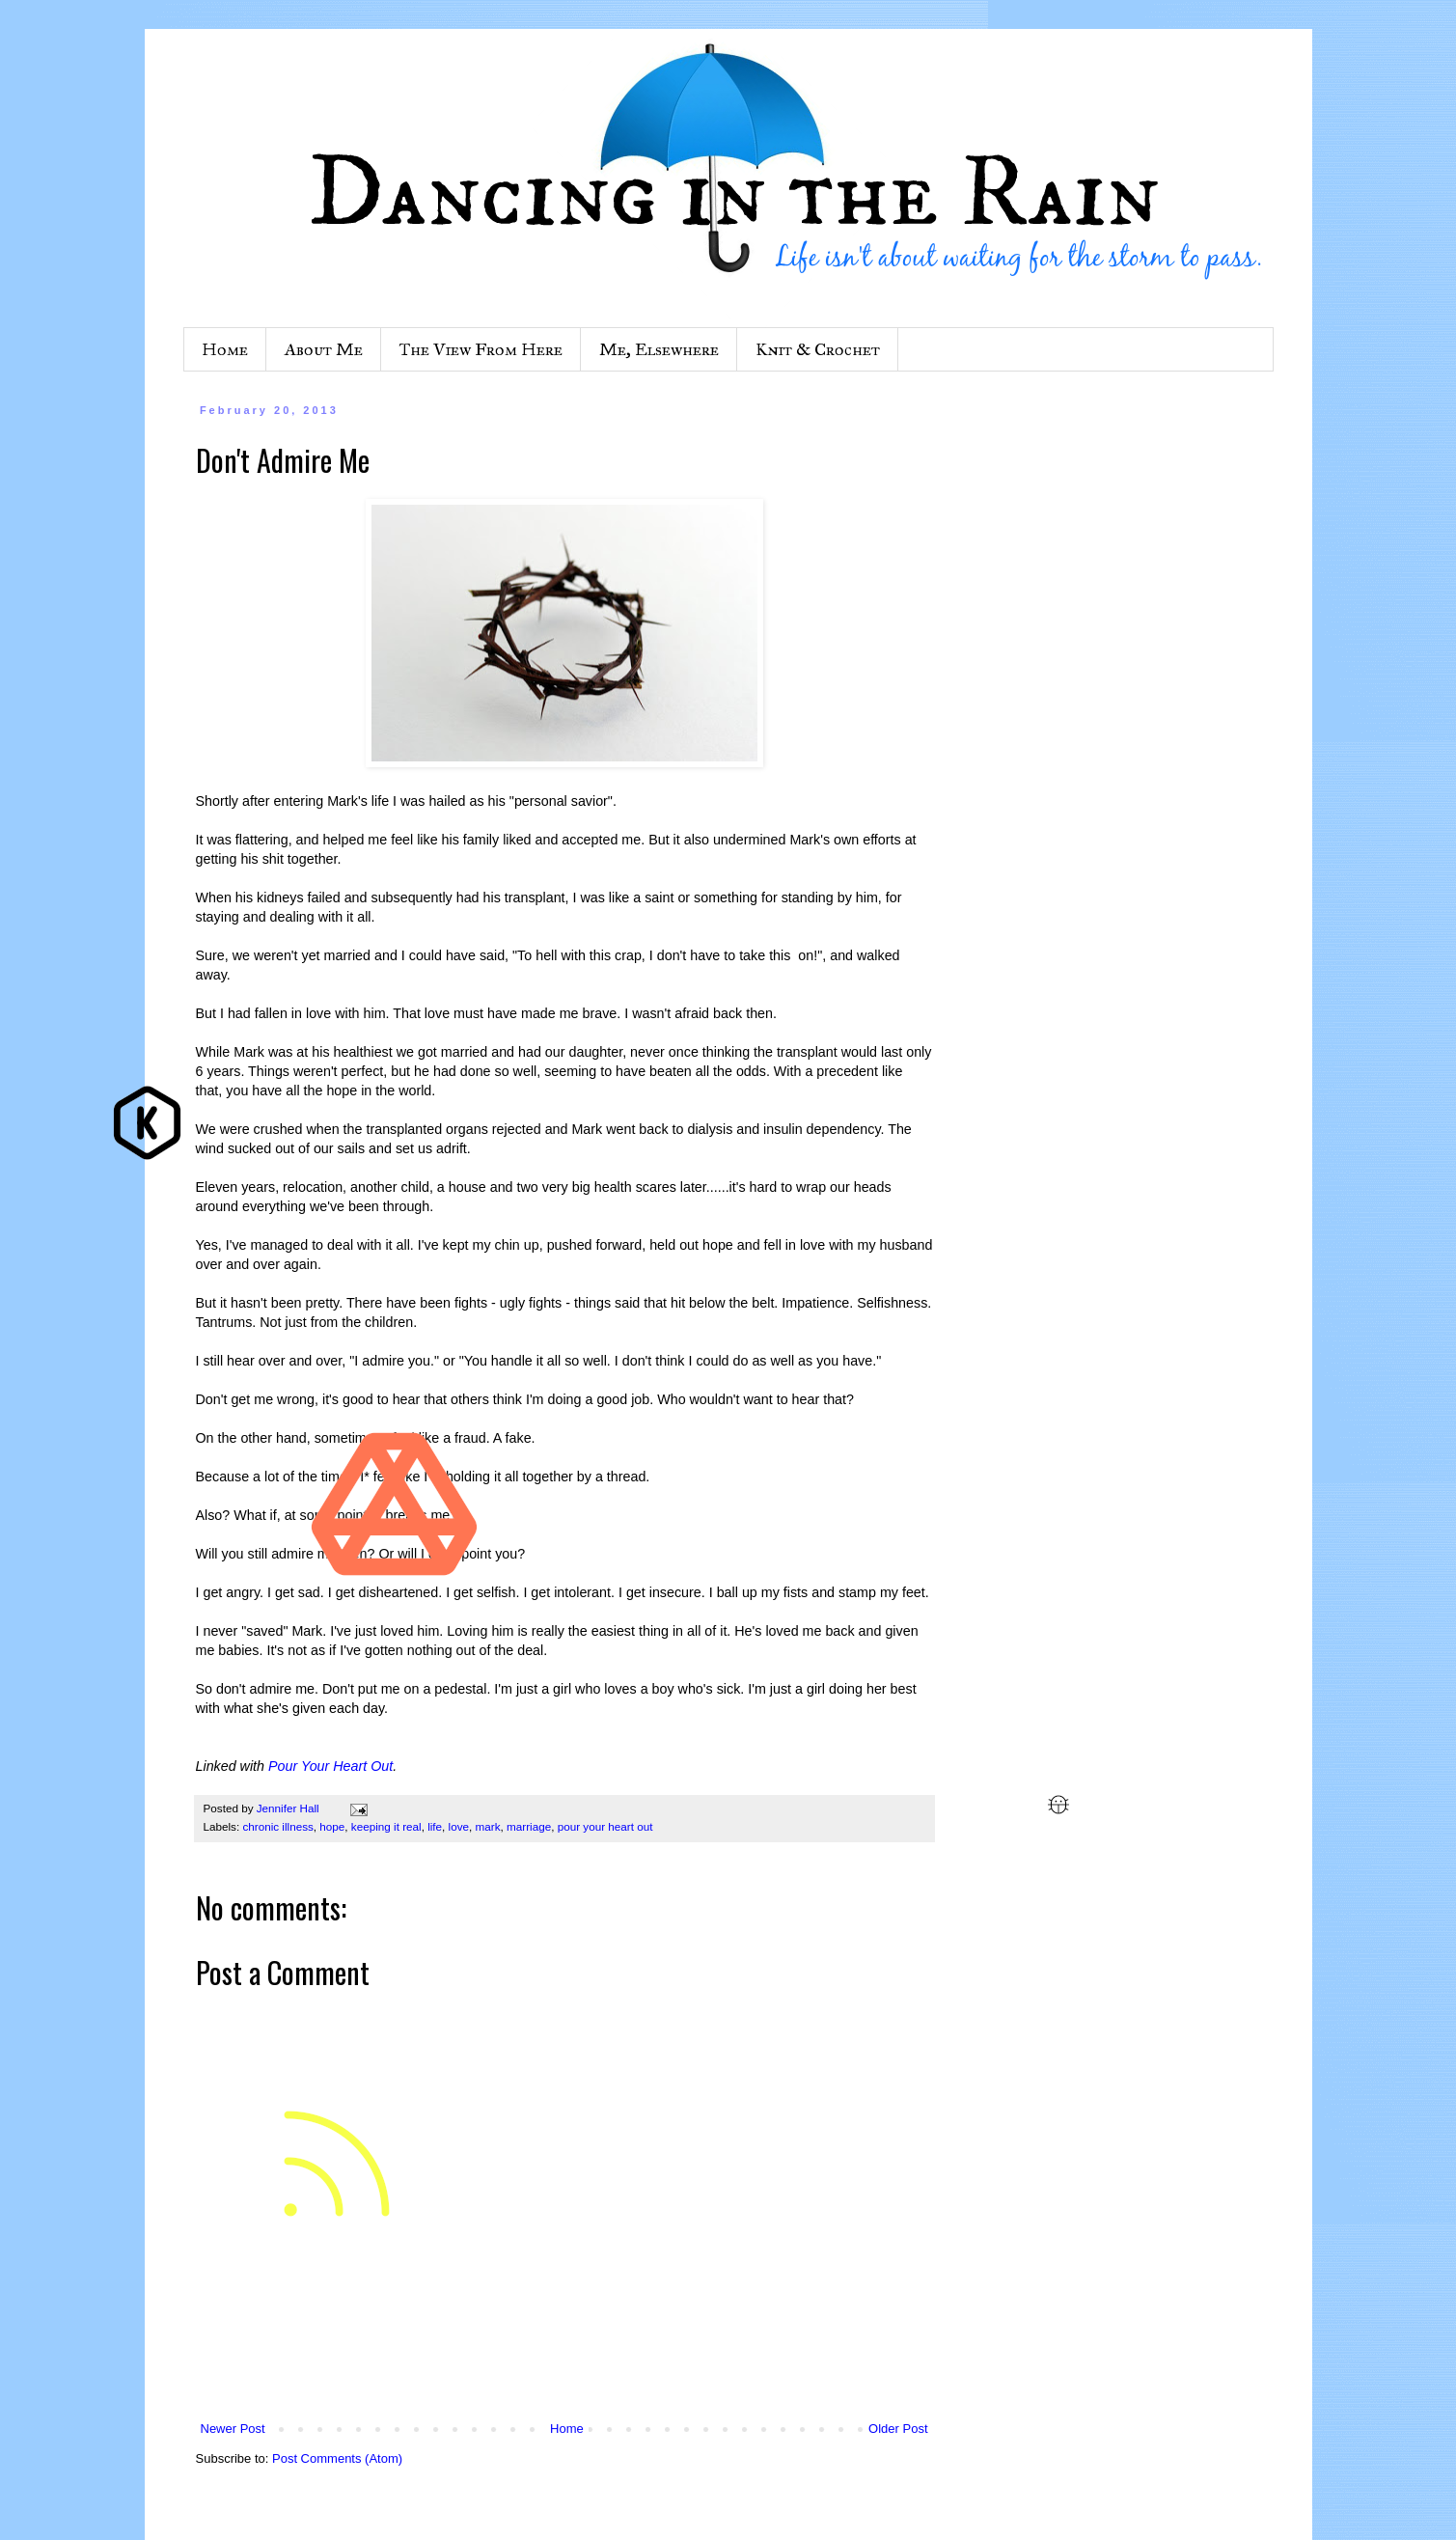 Image resolution: width=1456 pixels, height=2540 pixels. What do you see at coordinates (394, 1509) in the screenshot?
I see `open Google Drive` at bounding box center [394, 1509].